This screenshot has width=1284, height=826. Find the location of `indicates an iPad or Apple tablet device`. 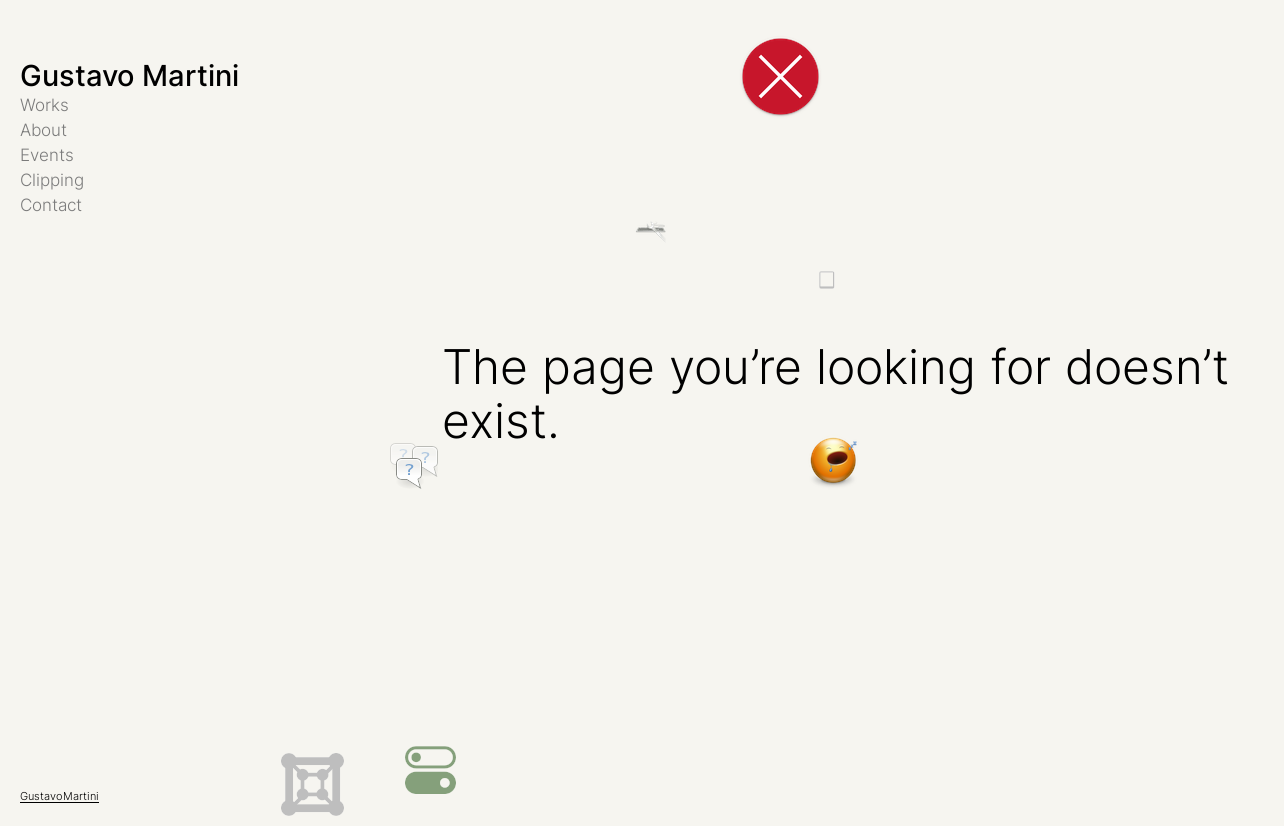

indicates an iPad or Apple tablet device is located at coordinates (828, 280).